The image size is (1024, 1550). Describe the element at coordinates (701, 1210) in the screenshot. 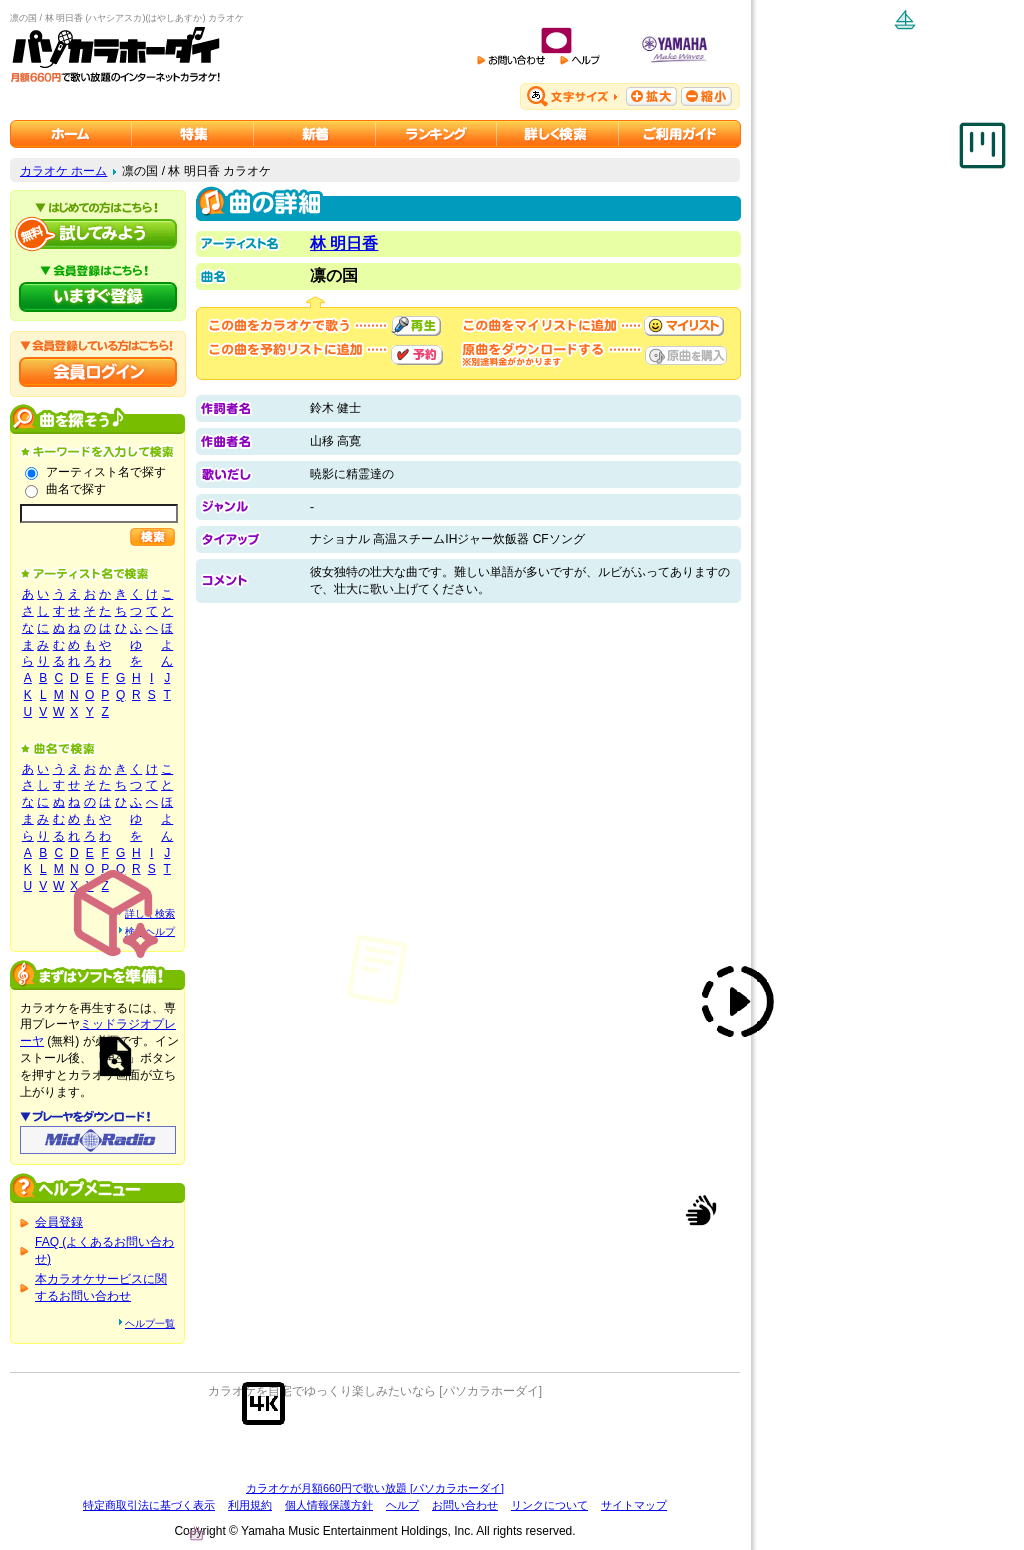

I see `enable sign language interpretation` at that location.